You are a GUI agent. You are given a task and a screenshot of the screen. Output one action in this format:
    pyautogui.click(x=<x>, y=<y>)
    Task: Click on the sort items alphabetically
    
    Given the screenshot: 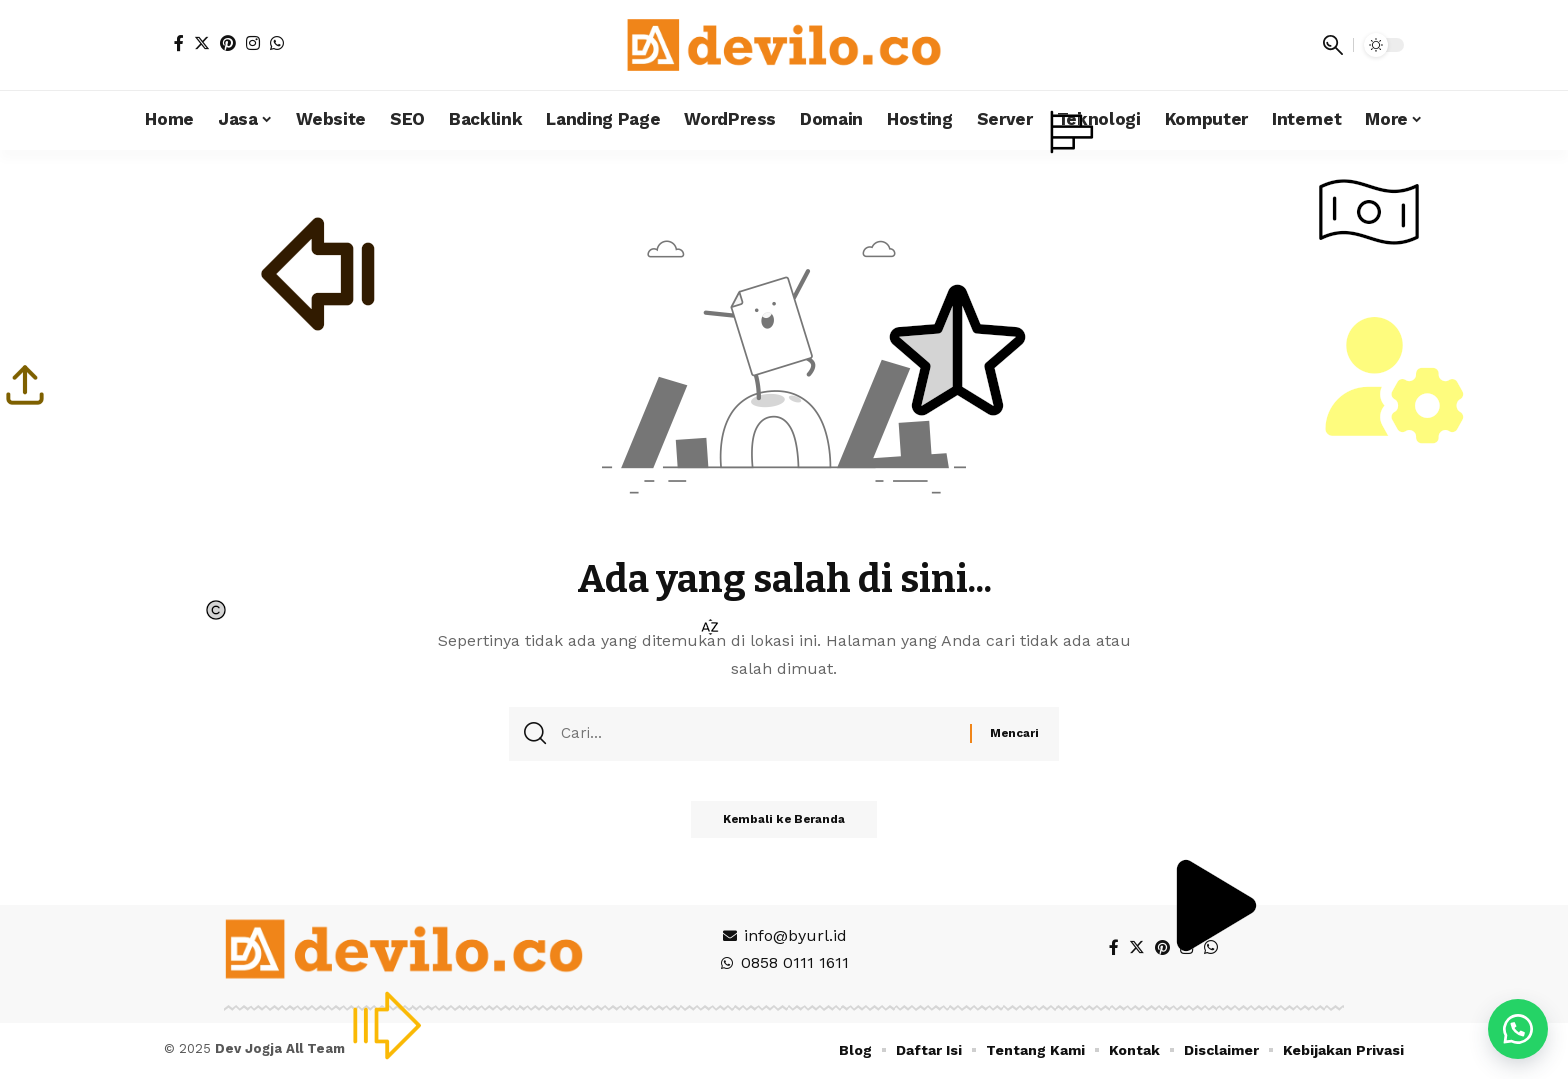 What is the action you would take?
    pyautogui.click(x=710, y=627)
    